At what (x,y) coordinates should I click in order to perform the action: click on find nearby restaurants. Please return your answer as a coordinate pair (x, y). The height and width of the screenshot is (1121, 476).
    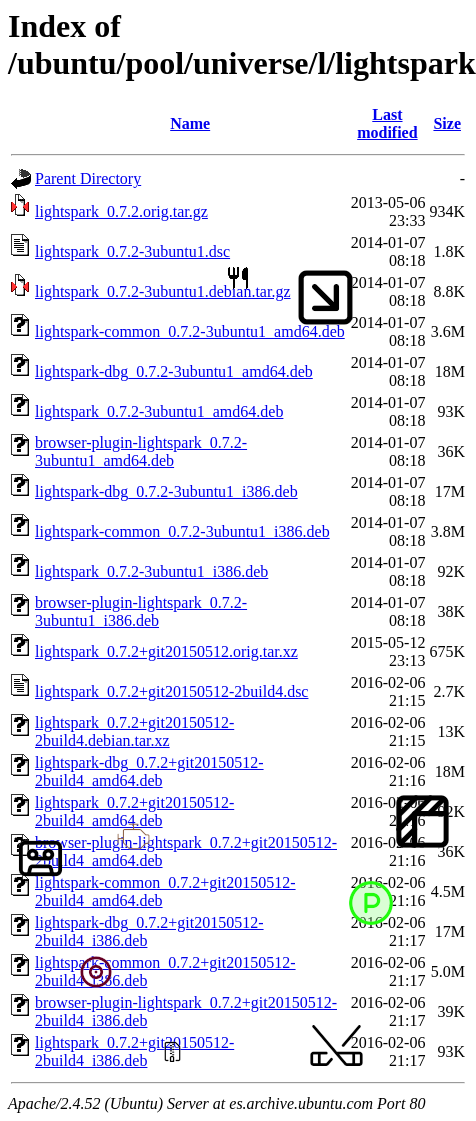
    Looking at the image, I should click on (238, 278).